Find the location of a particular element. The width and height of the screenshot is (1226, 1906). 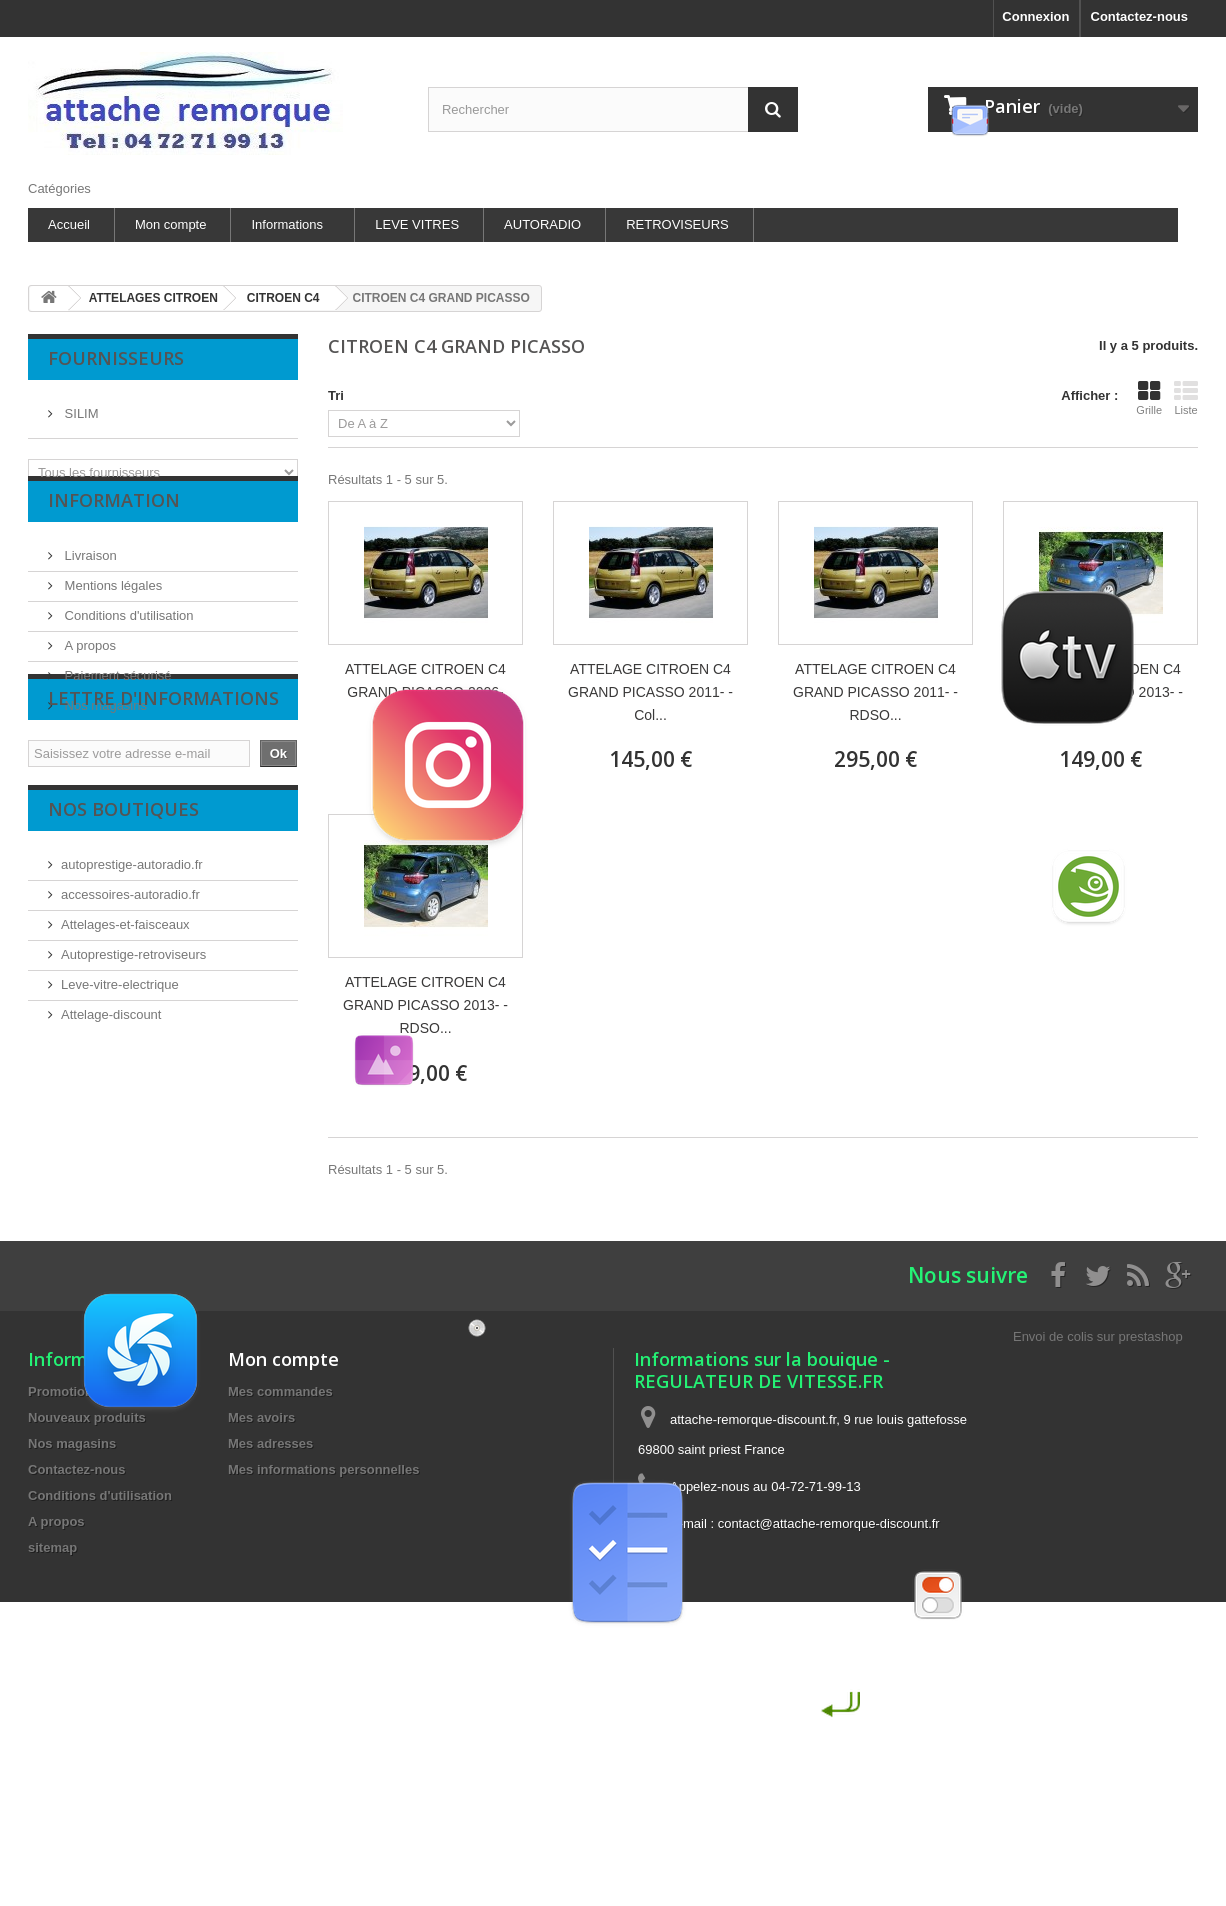

open email application is located at coordinates (970, 120).